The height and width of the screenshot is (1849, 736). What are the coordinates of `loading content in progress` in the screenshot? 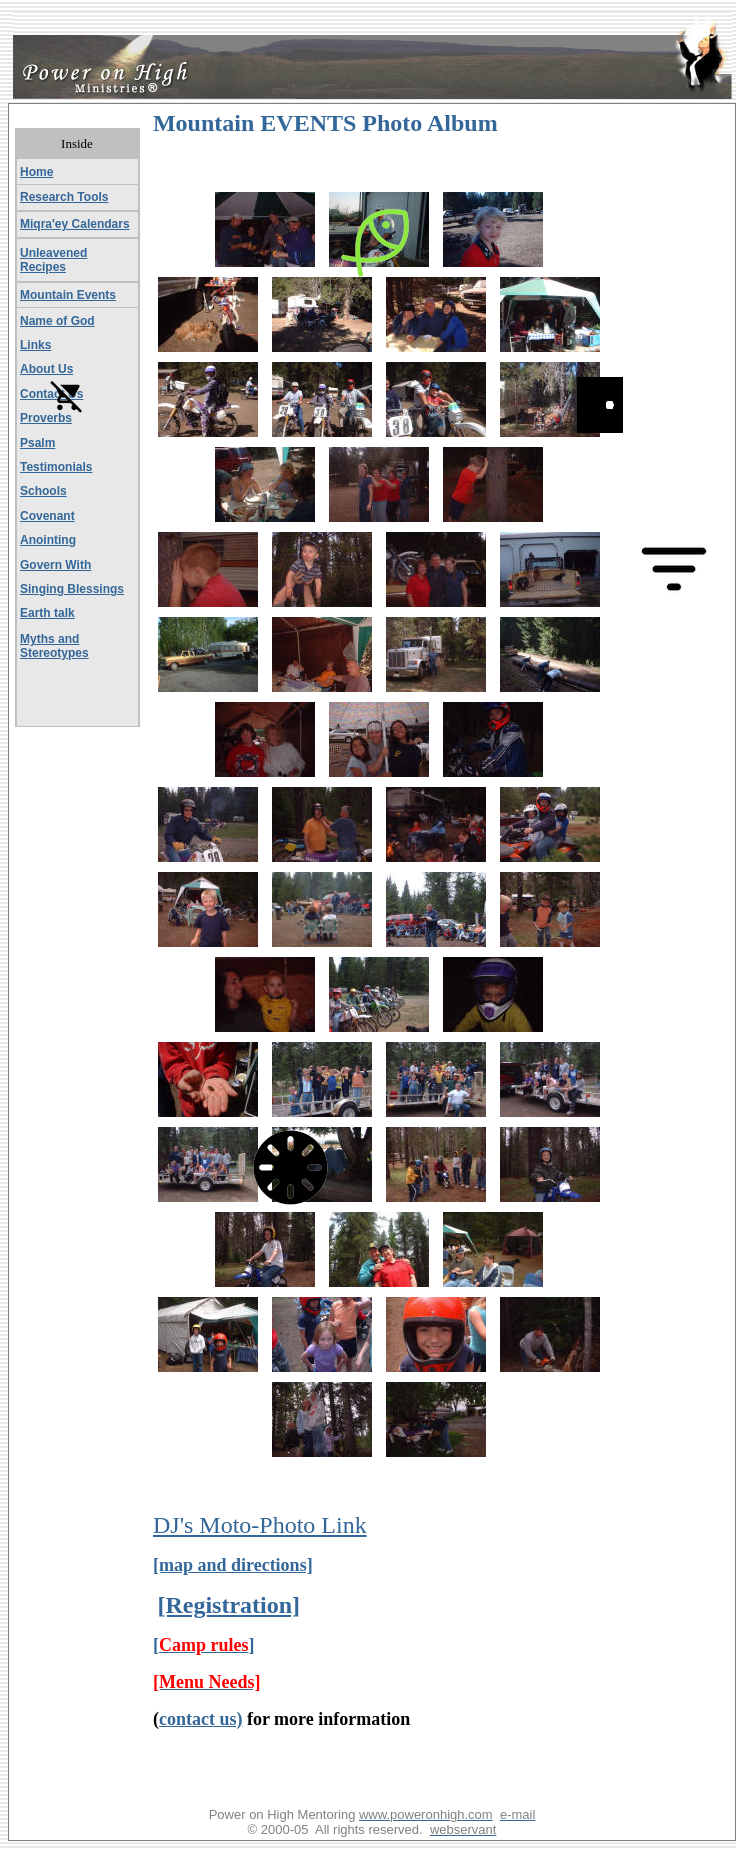 It's located at (290, 1167).